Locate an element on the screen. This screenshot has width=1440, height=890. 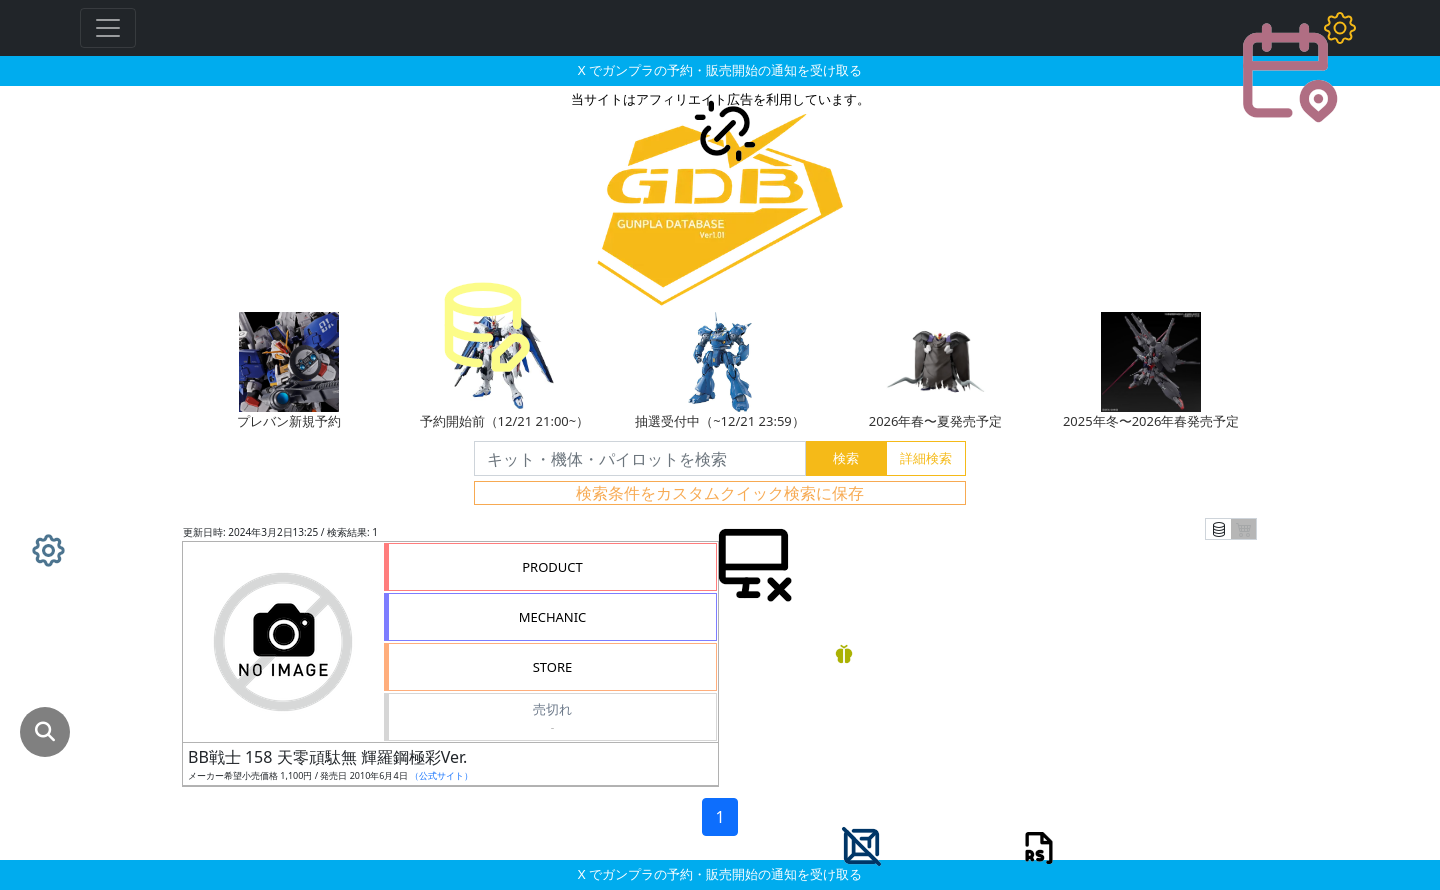
disable box model view is located at coordinates (861, 846).